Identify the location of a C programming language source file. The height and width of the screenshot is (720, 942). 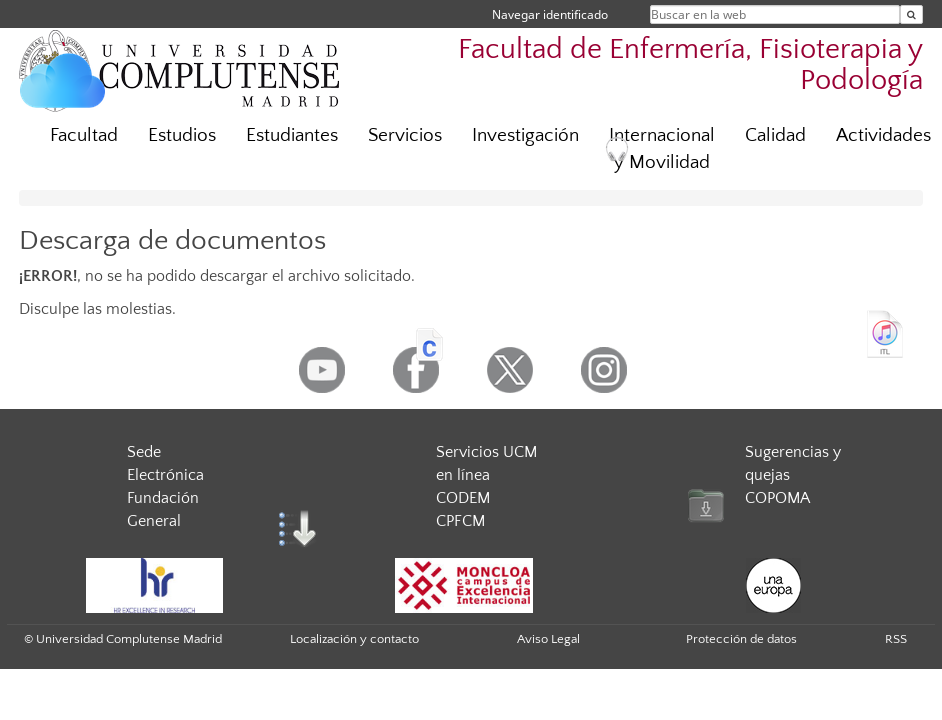
(429, 344).